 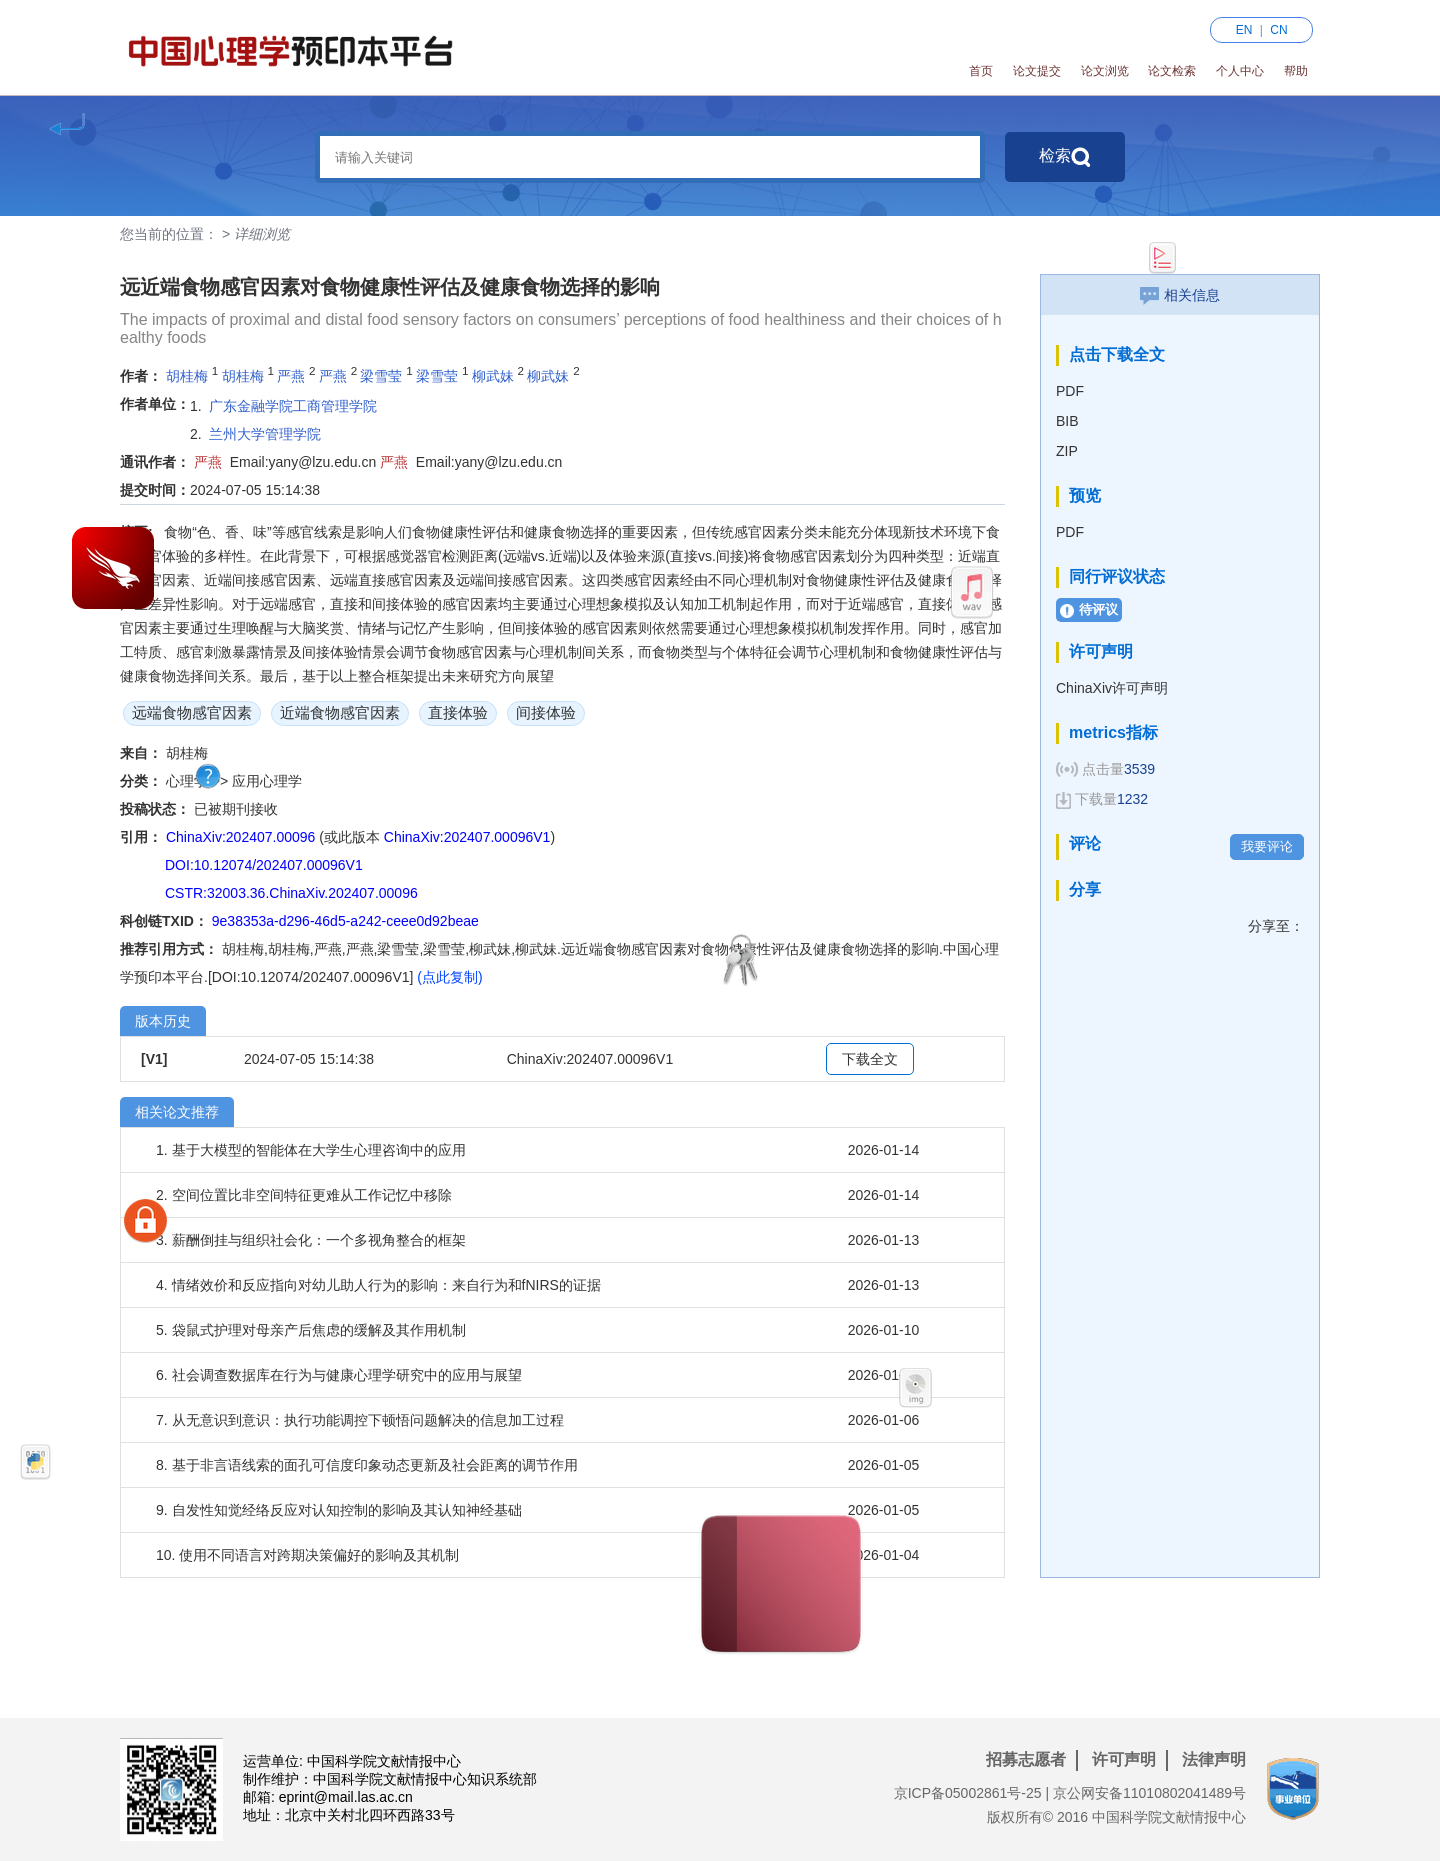 I want to click on indicates a file or folder is read-only, so click(x=145, y=1220).